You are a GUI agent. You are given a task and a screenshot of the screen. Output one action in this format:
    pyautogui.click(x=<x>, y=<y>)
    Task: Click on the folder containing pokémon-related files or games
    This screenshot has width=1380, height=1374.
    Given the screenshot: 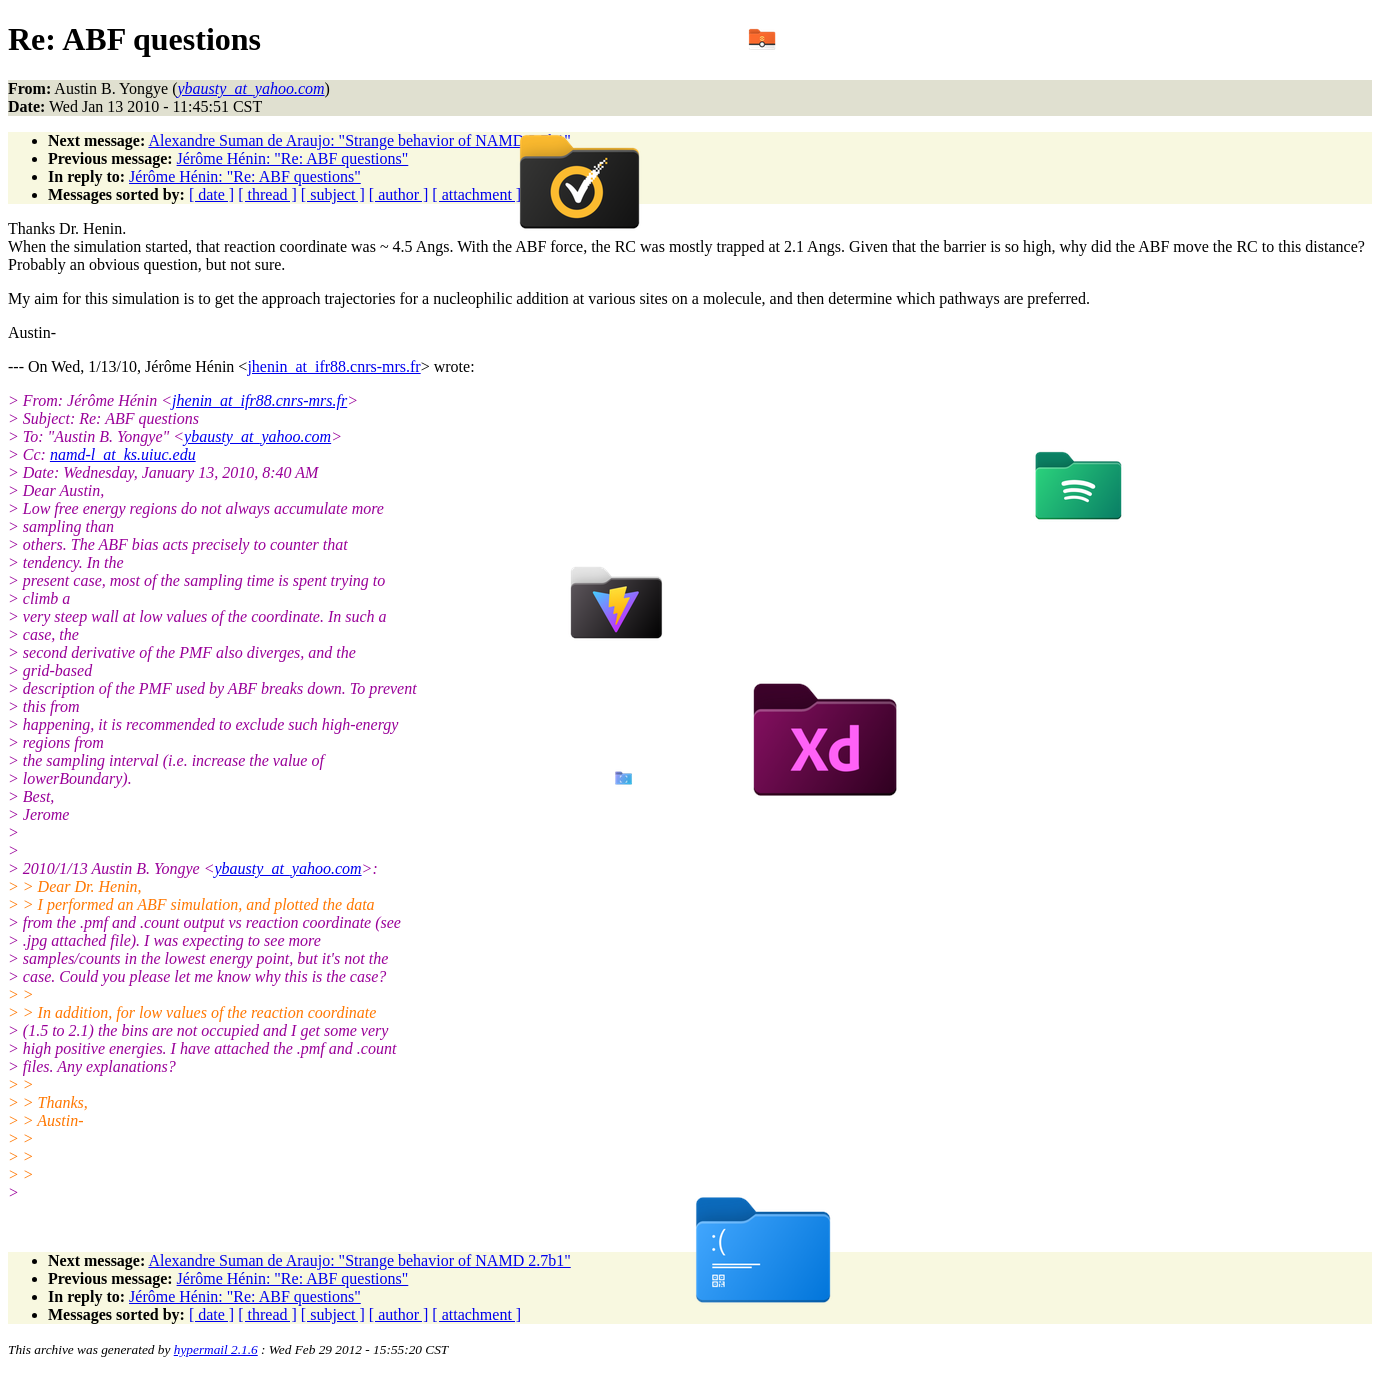 What is the action you would take?
    pyautogui.click(x=762, y=40)
    